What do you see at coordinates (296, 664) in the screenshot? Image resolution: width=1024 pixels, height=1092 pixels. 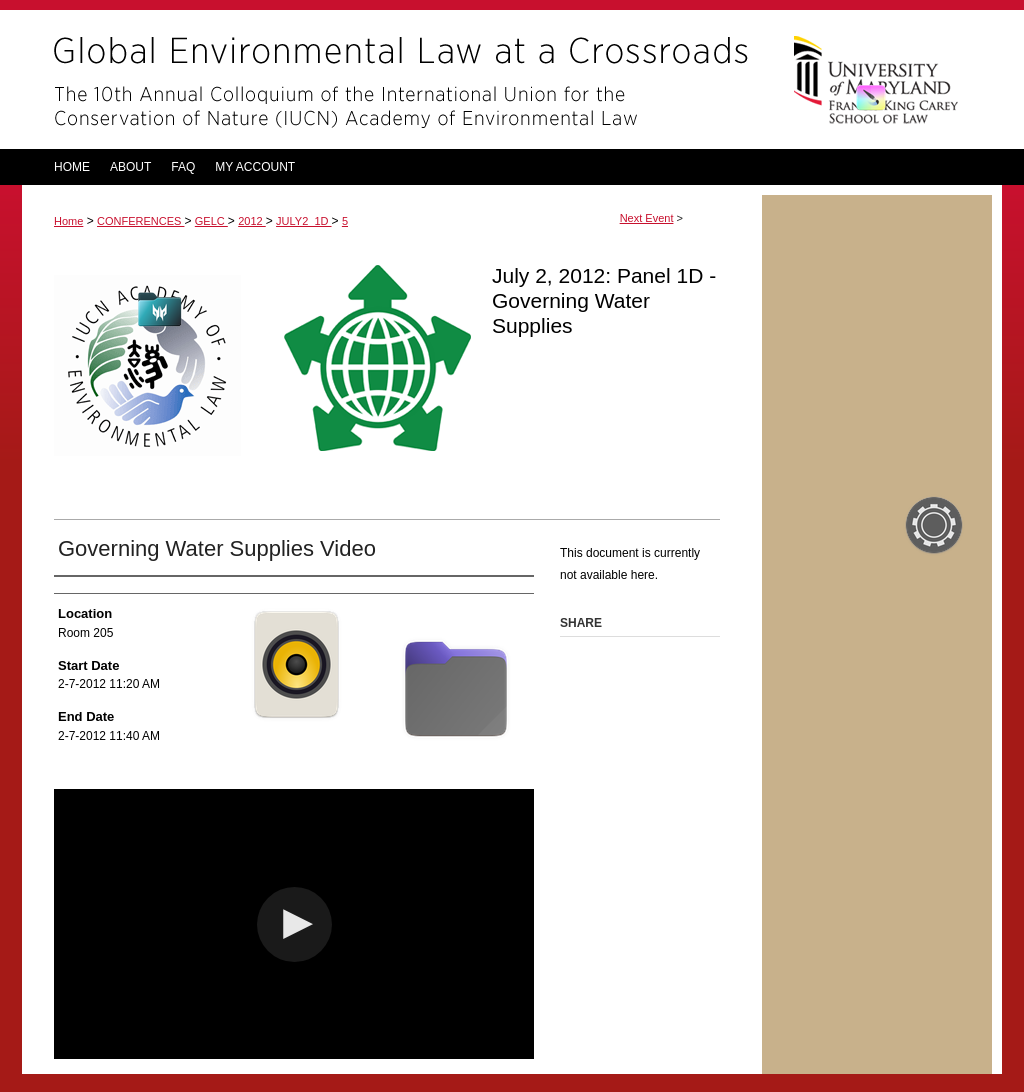 I see `open rhythmbox music player` at bounding box center [296, 664].